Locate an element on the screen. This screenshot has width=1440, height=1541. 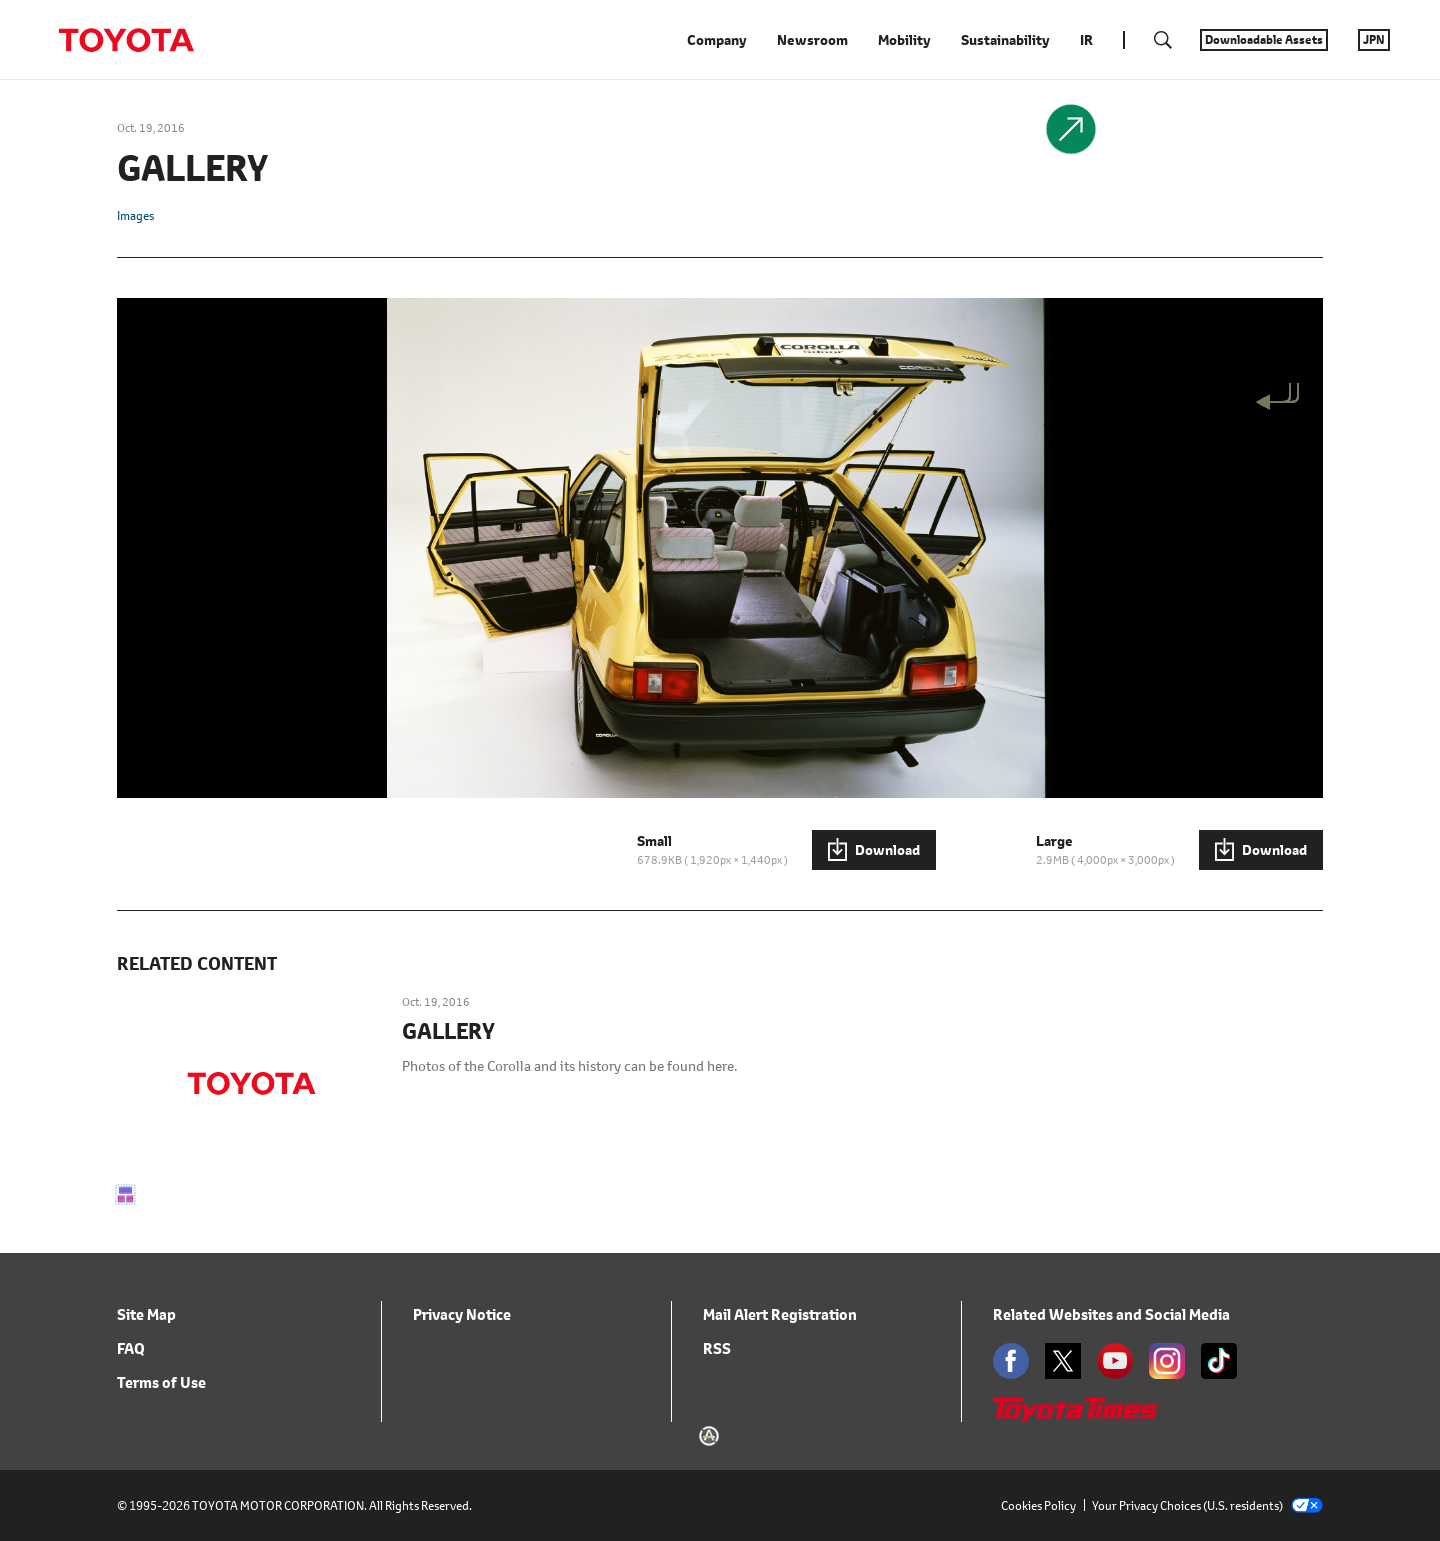
select all items in the current view is located at coordinates (125, 1194).